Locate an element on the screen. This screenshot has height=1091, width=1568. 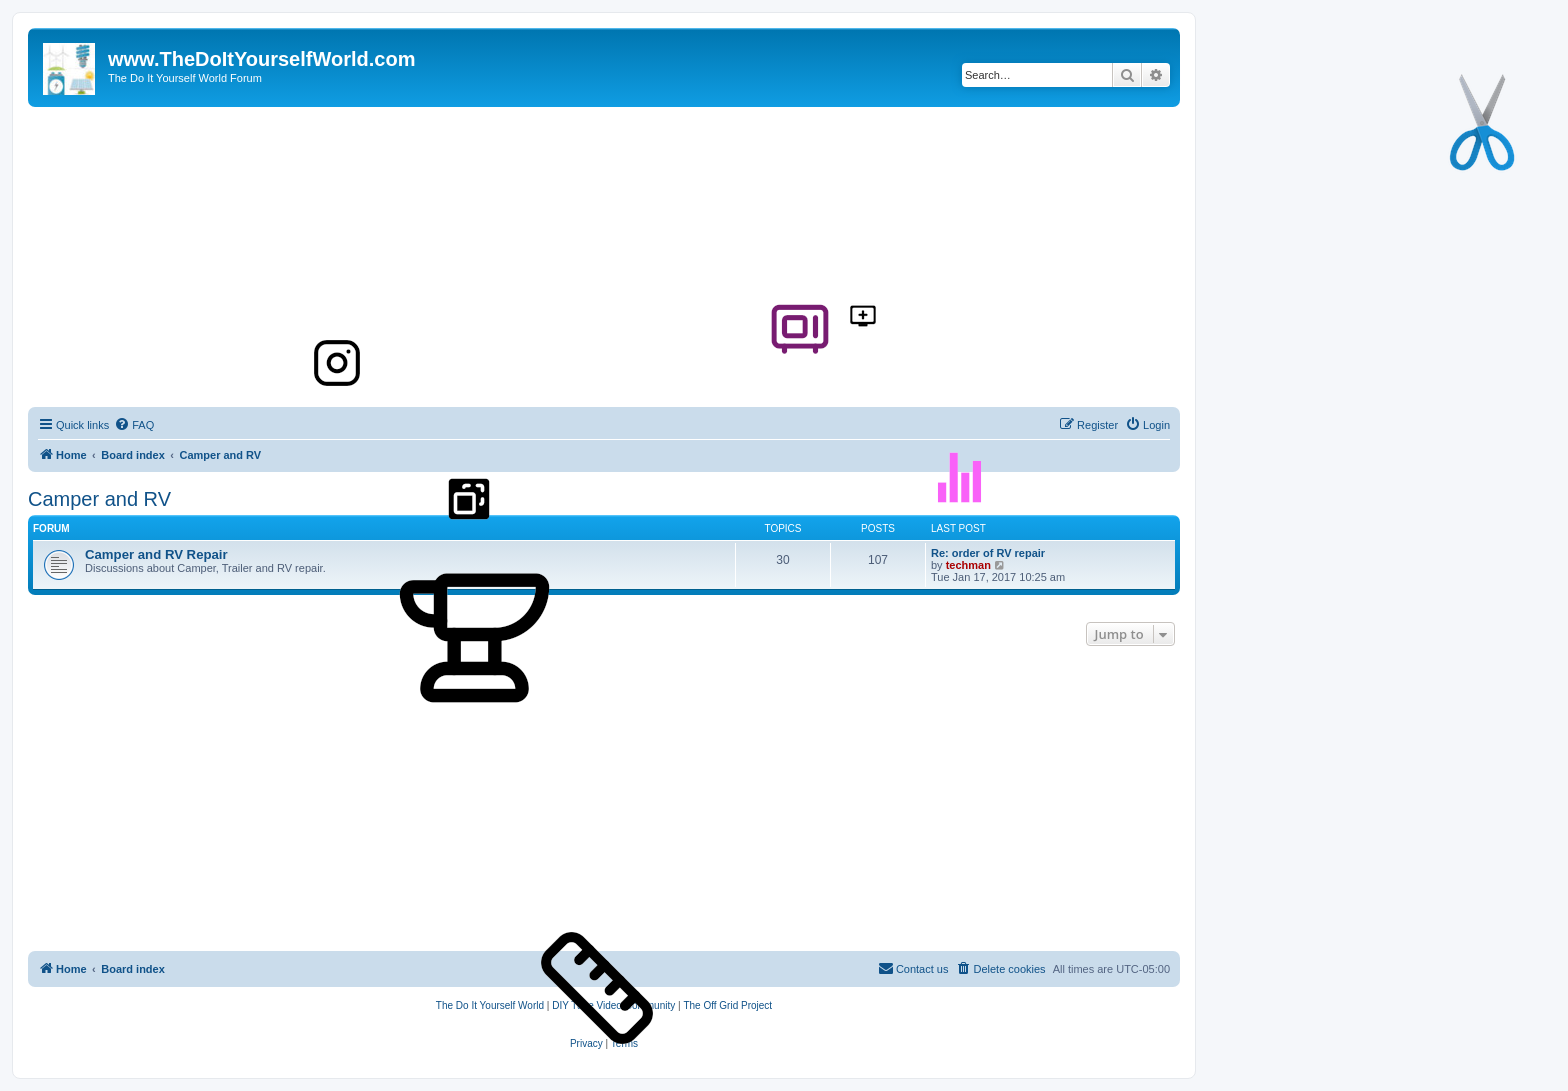
access measurement tools is located at coordinates (597, 988).